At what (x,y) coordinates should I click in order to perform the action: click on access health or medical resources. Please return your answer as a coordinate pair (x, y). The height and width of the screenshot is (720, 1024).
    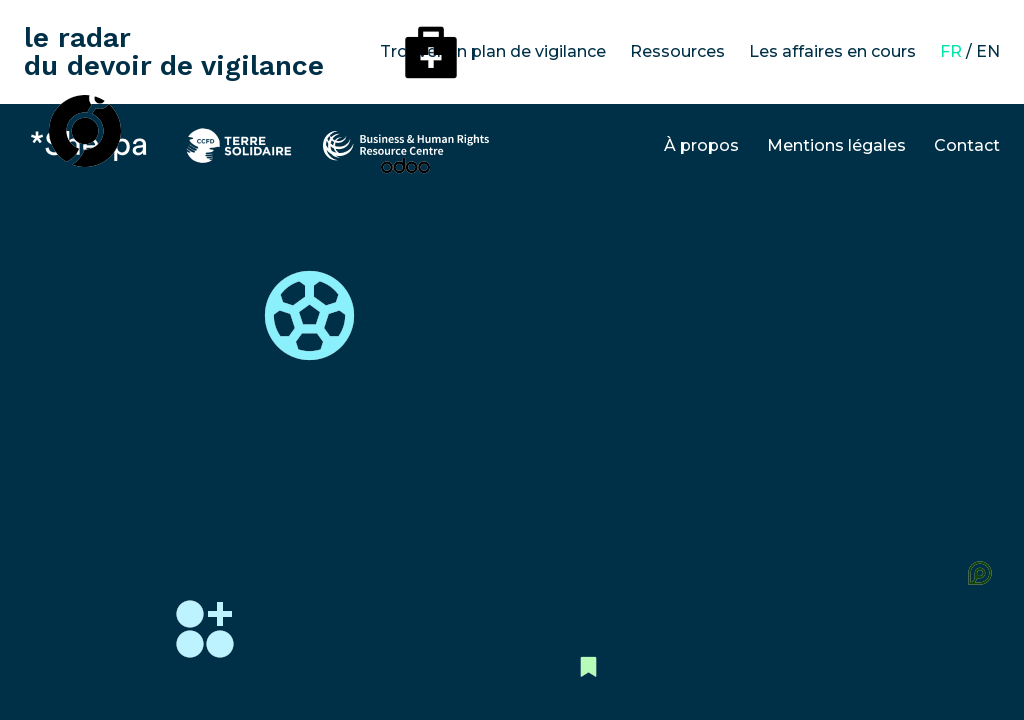
    Looking at the image, I should click on (431, 55).